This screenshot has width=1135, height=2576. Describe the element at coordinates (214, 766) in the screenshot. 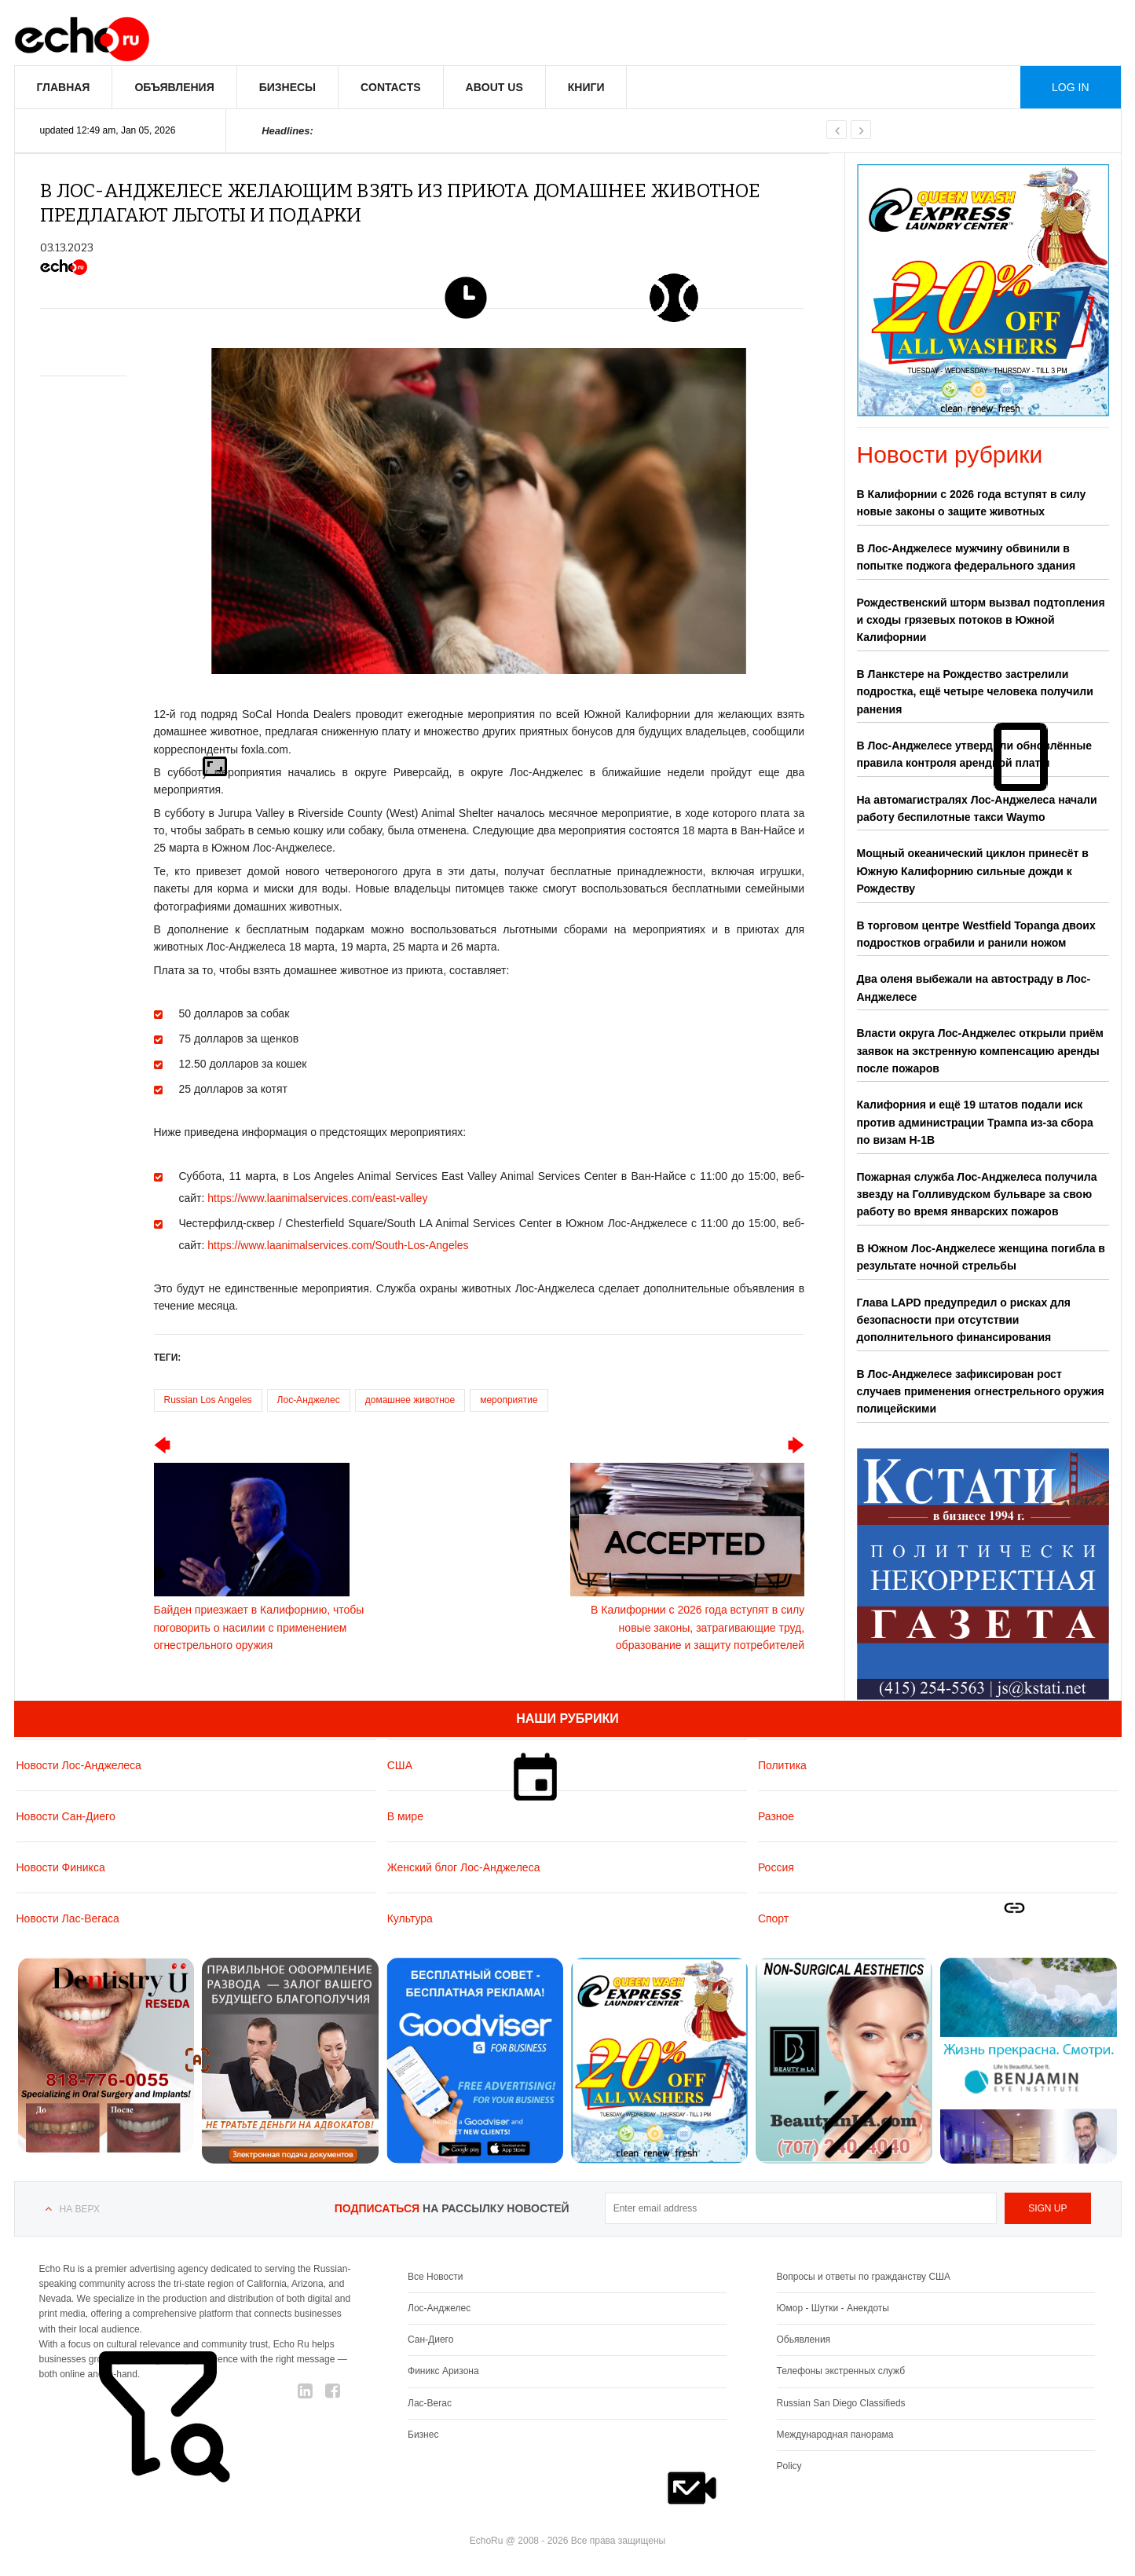

I see `adjust aspect ratio settings` at that location.